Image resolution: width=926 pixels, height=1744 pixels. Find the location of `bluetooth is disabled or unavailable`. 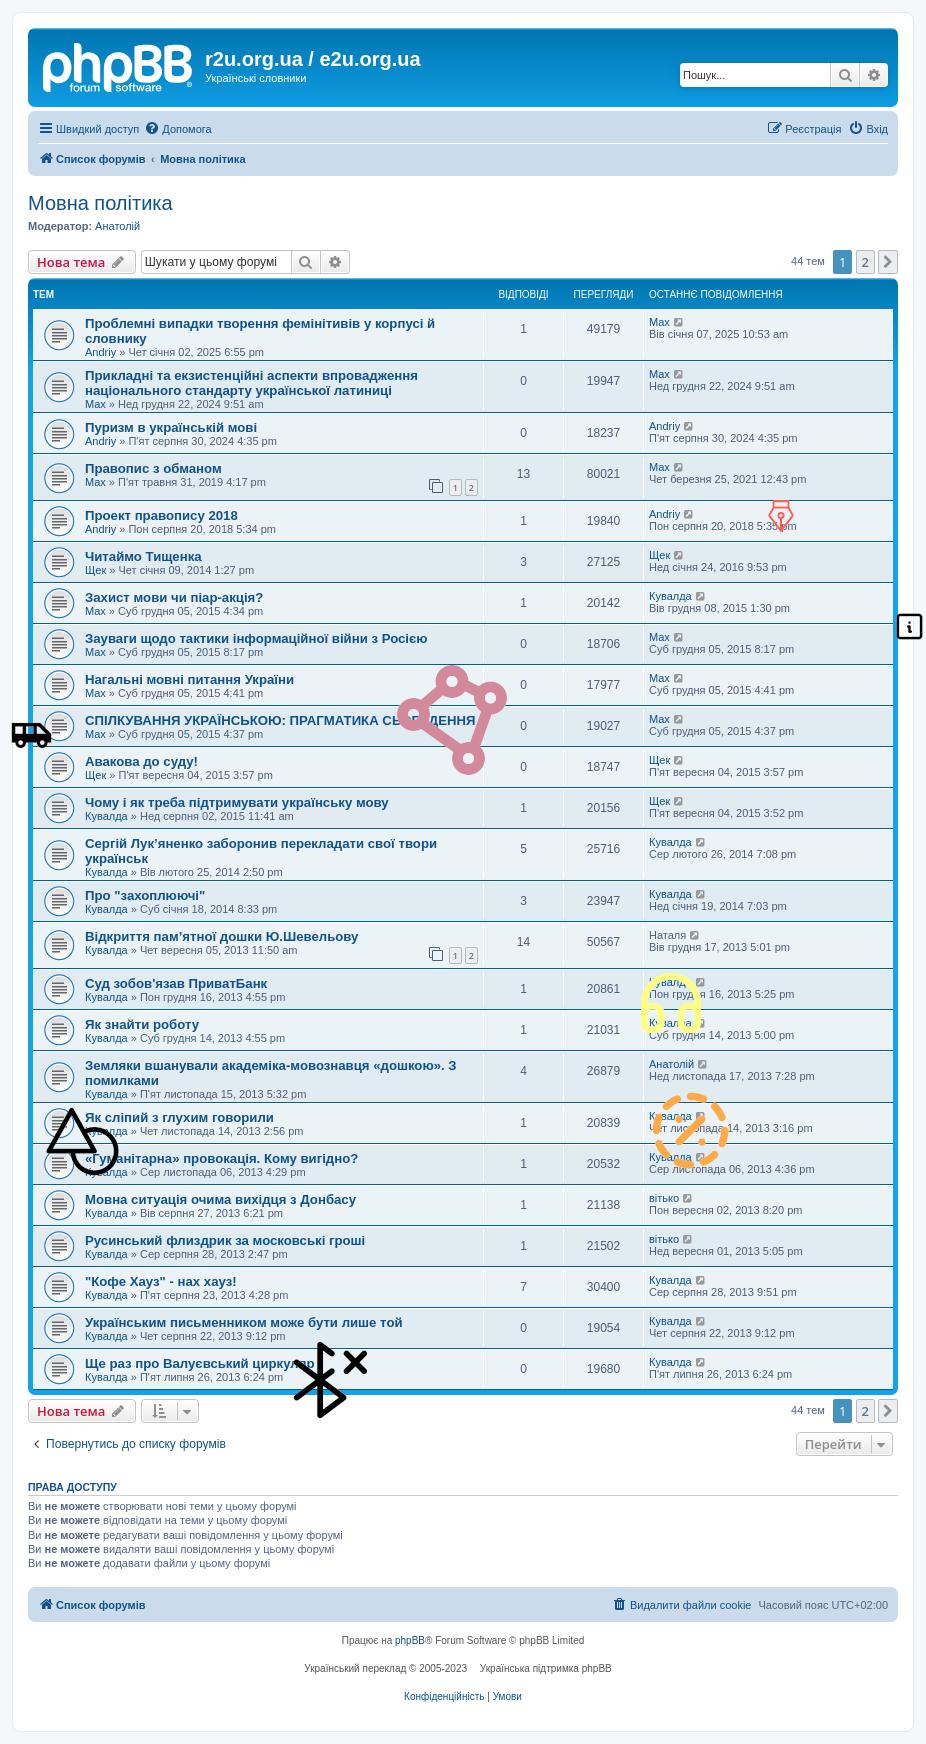

bluetooth is disabled or unavailable is located at coordinates (326, 1380).